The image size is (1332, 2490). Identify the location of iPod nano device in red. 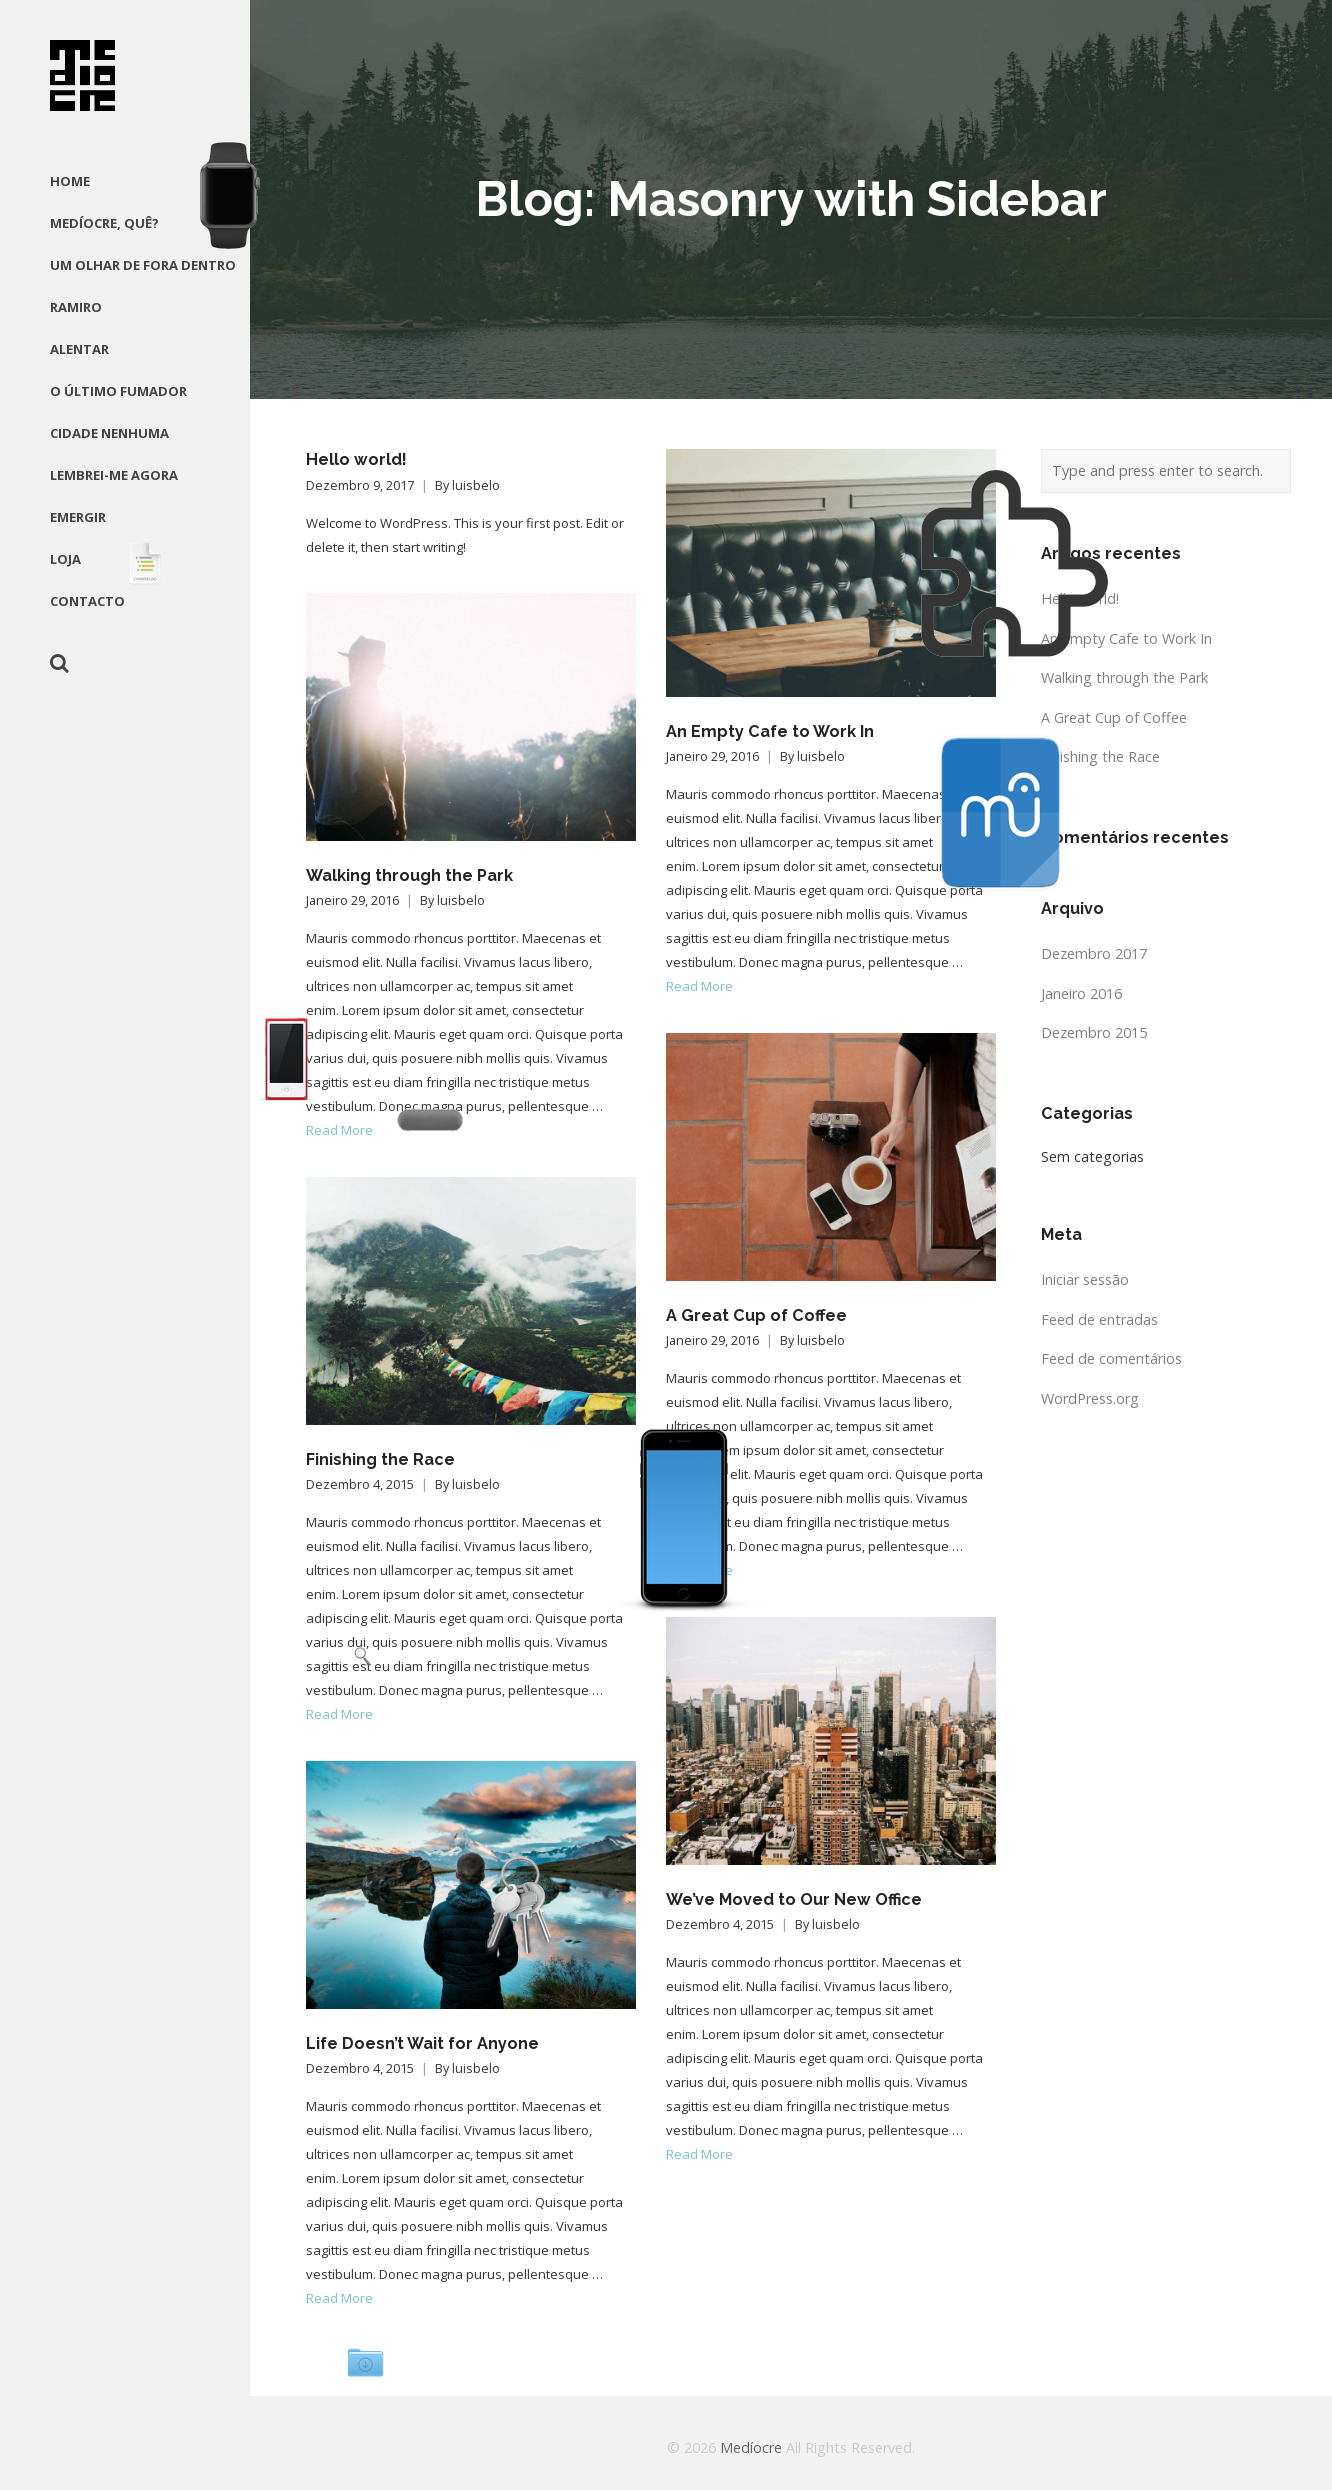
(286, 1059).